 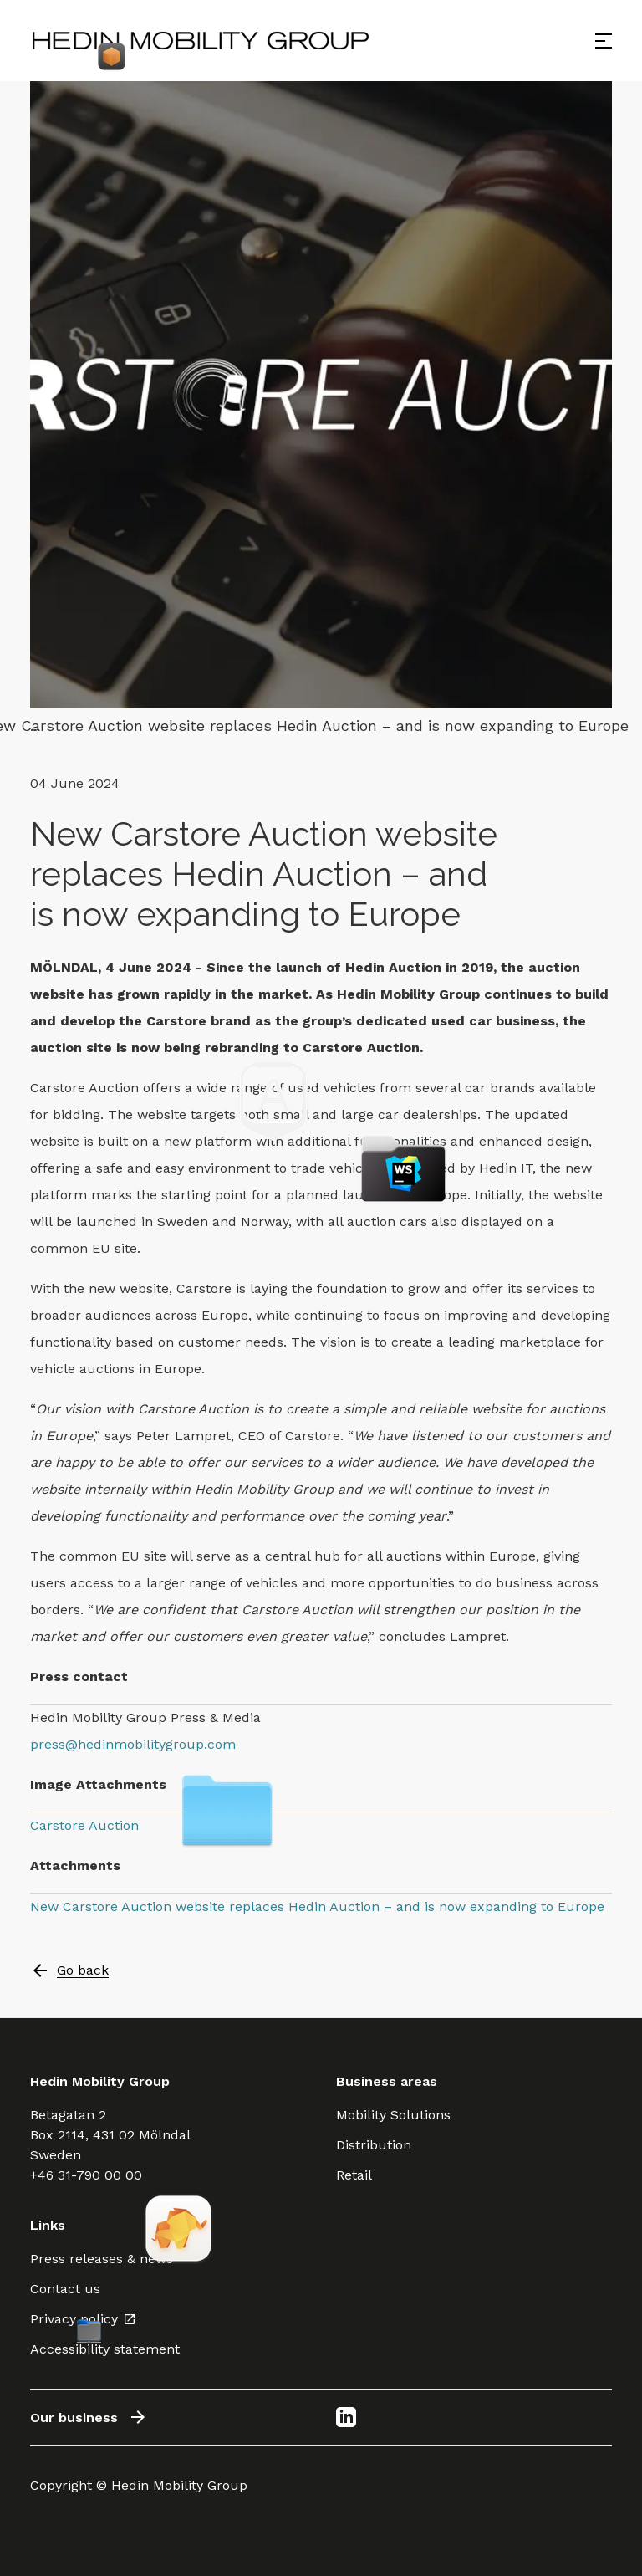 What do you see at coordinates (403, 1171) in the screenshot?
I see `open webstorm project folder` at bounding box center [403, 1171].